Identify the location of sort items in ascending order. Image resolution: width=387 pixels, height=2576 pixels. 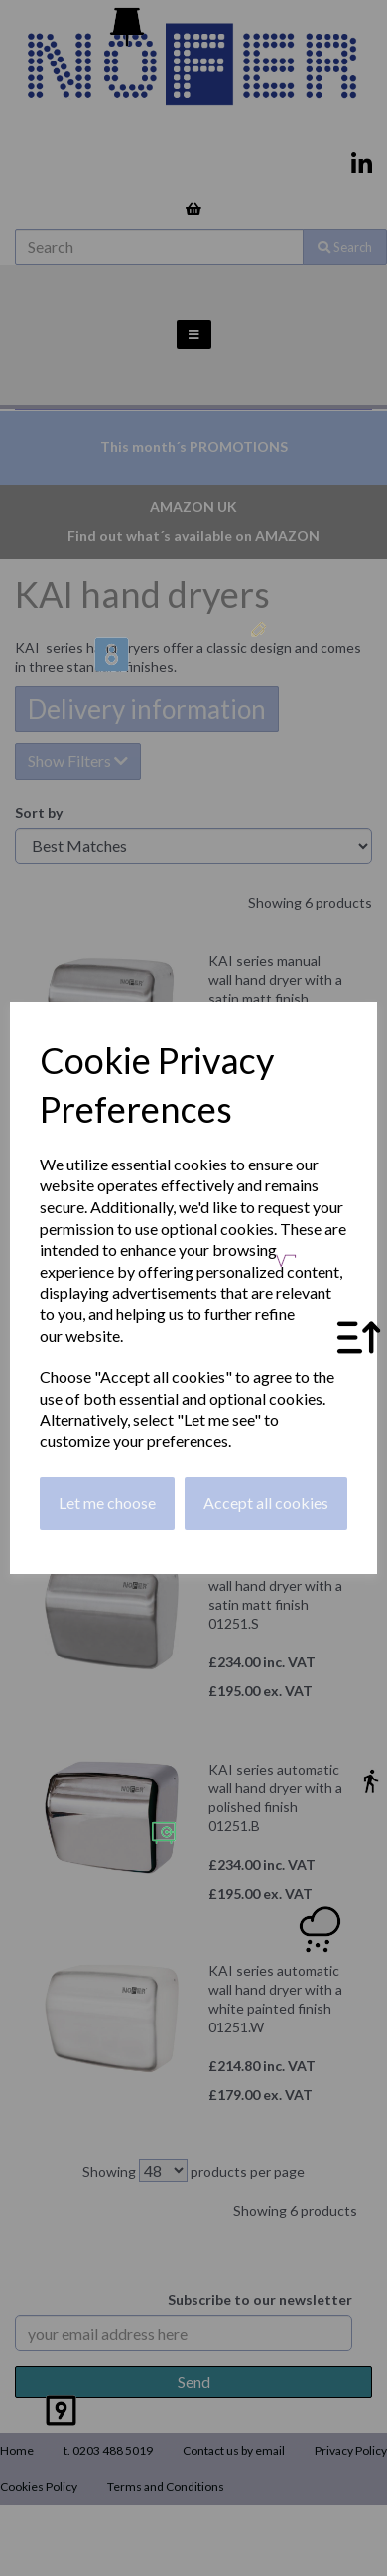
(357, 1337).